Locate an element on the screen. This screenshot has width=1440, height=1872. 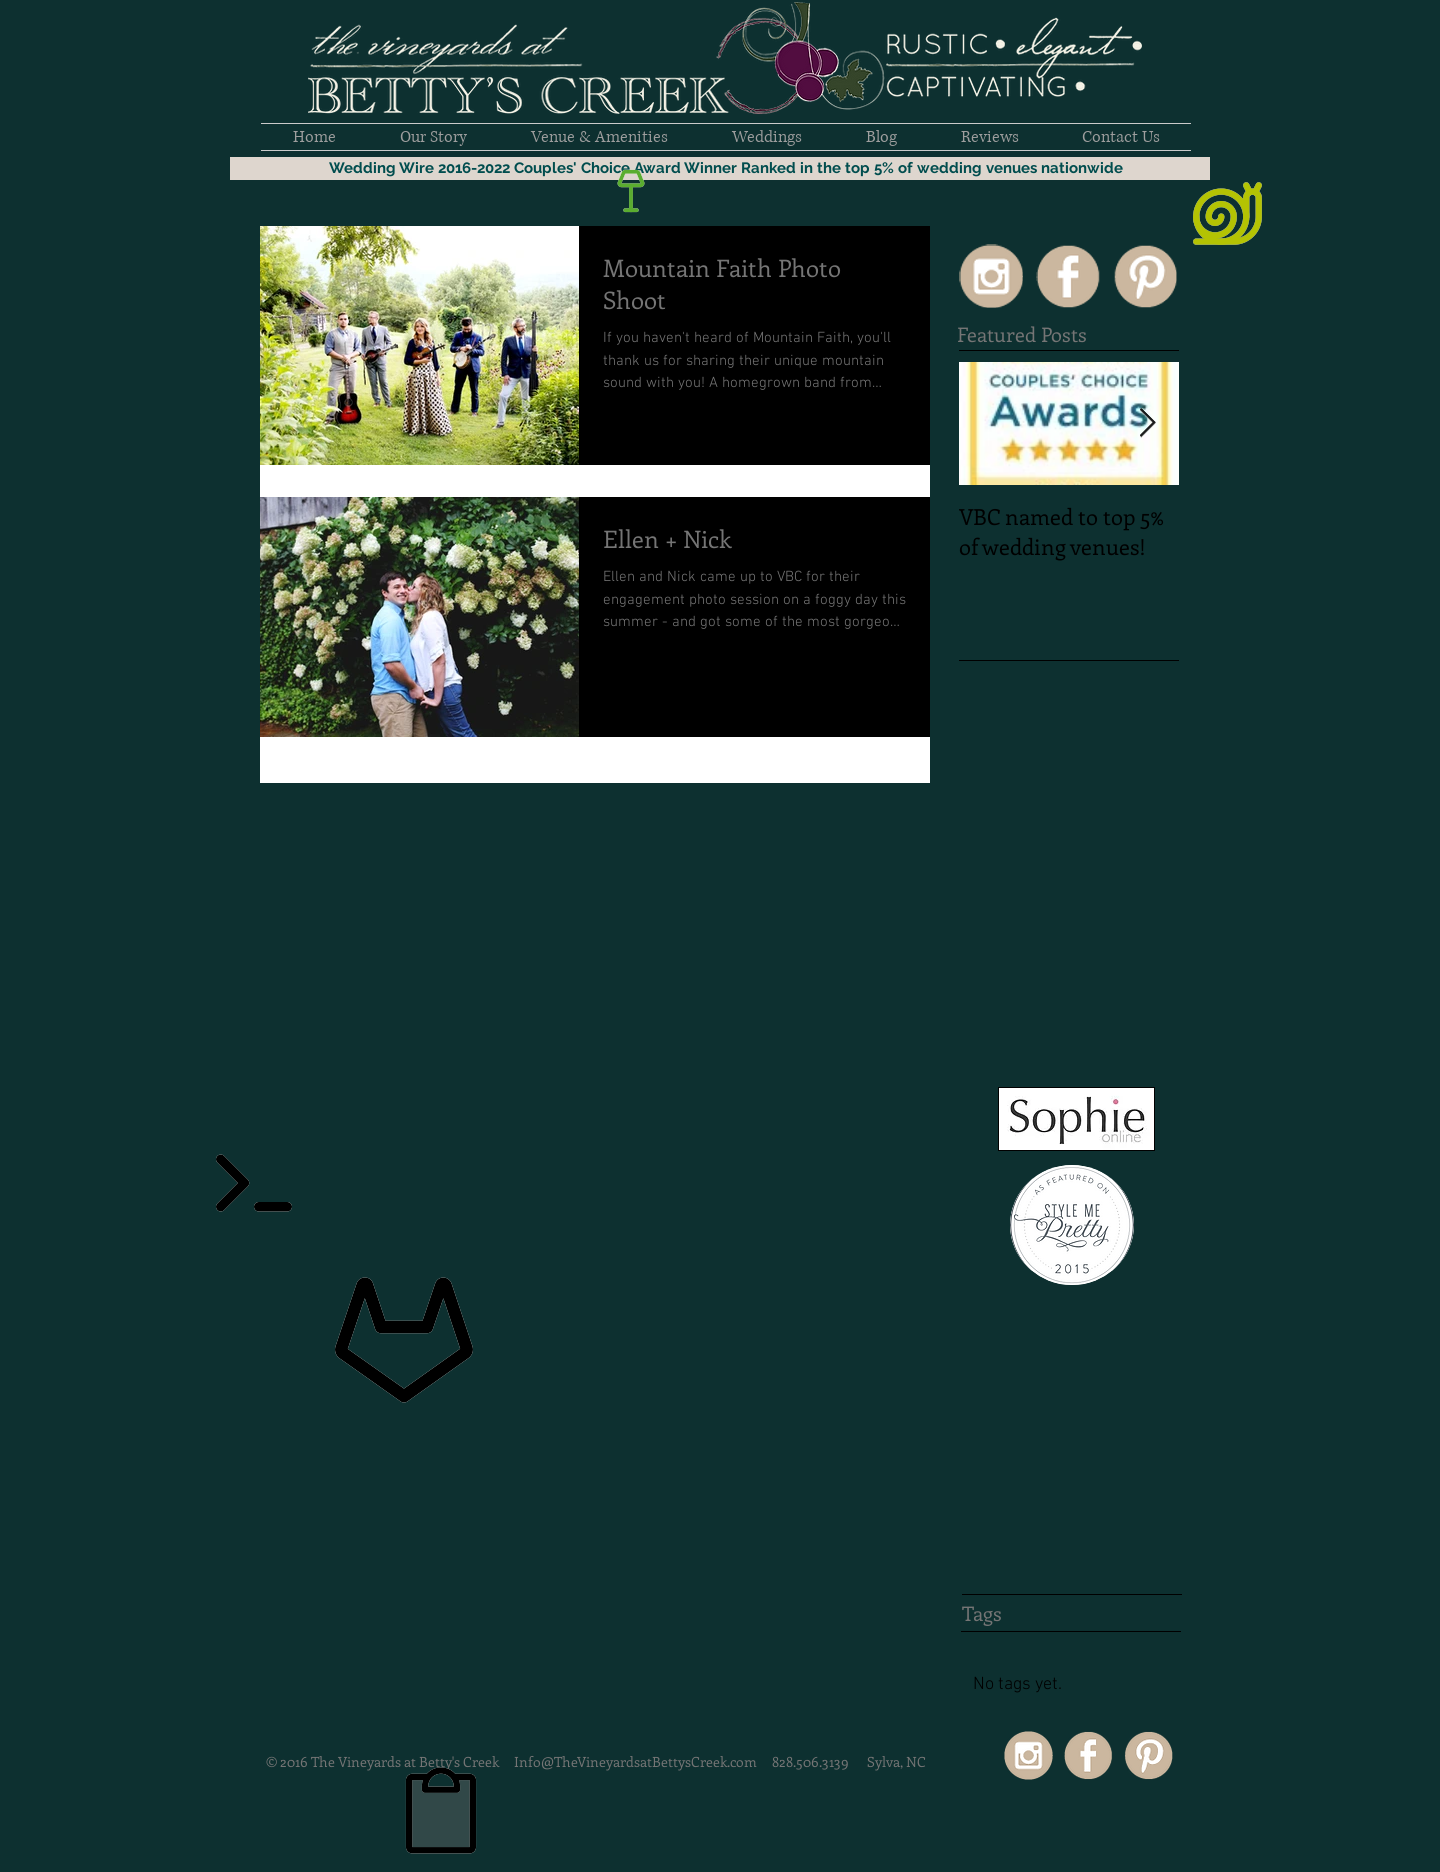
access clipboard contents is located at coordinates (441, 1812).